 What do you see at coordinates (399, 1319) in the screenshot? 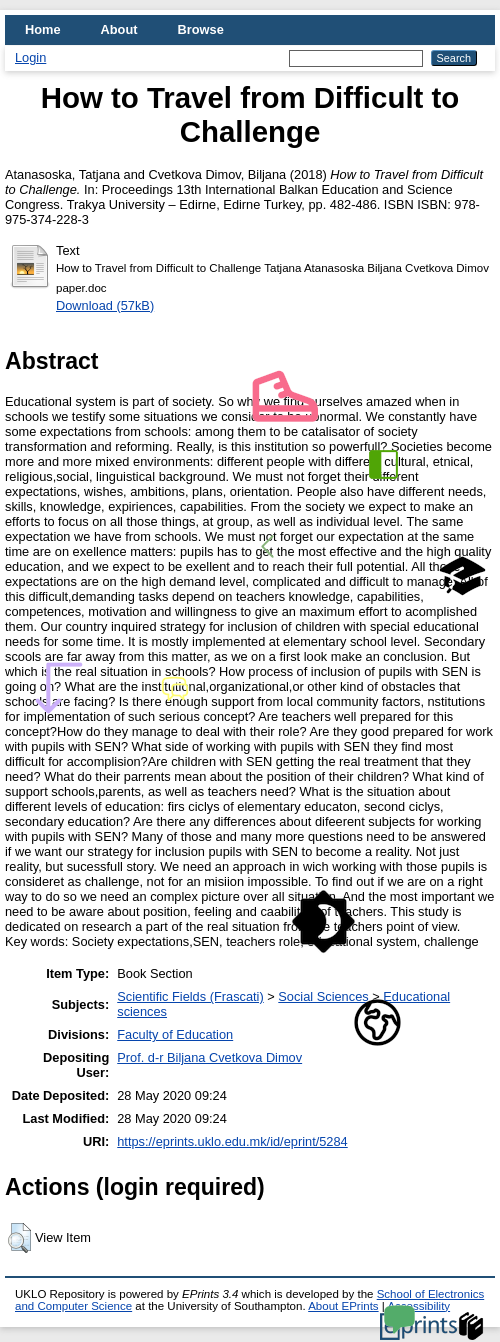
I see `open chat or messaging` at bounding box center [399, 1319].